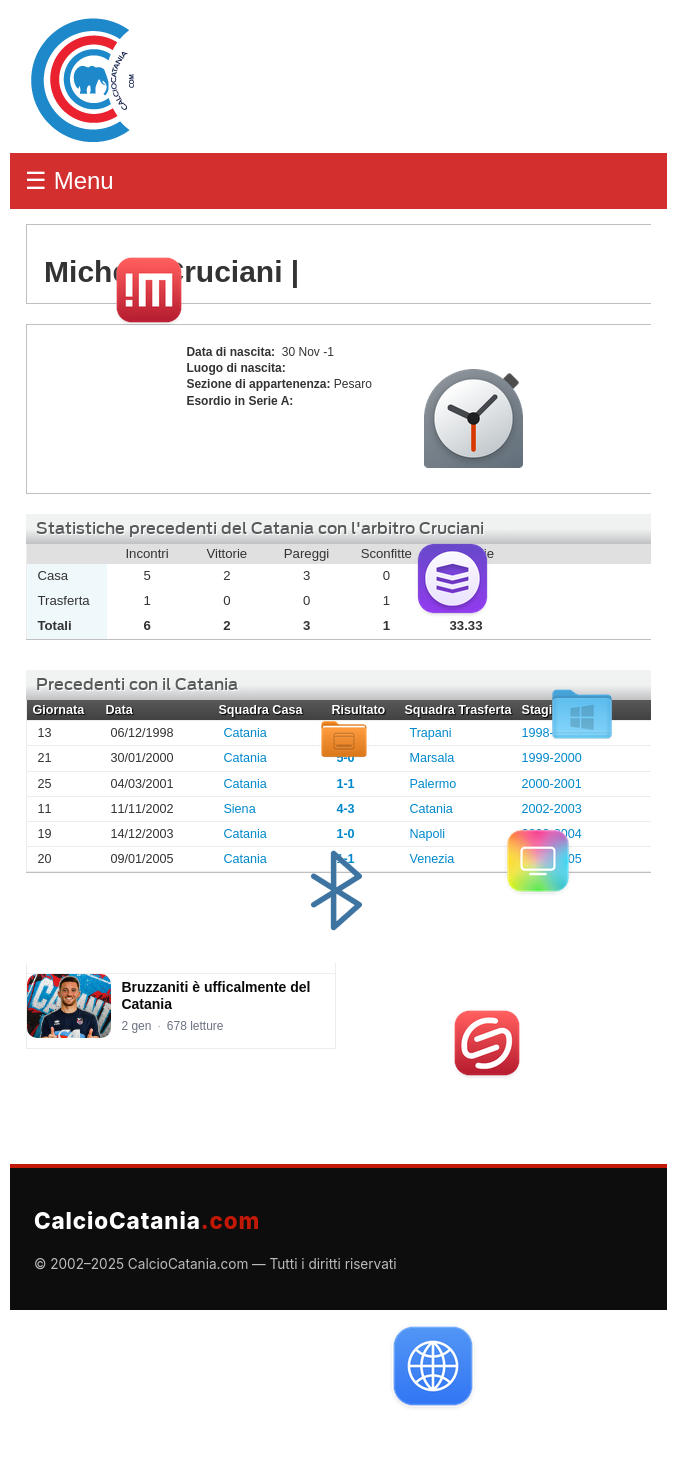  I want to click on open stack app for organizing files or content, so click(452, 578).